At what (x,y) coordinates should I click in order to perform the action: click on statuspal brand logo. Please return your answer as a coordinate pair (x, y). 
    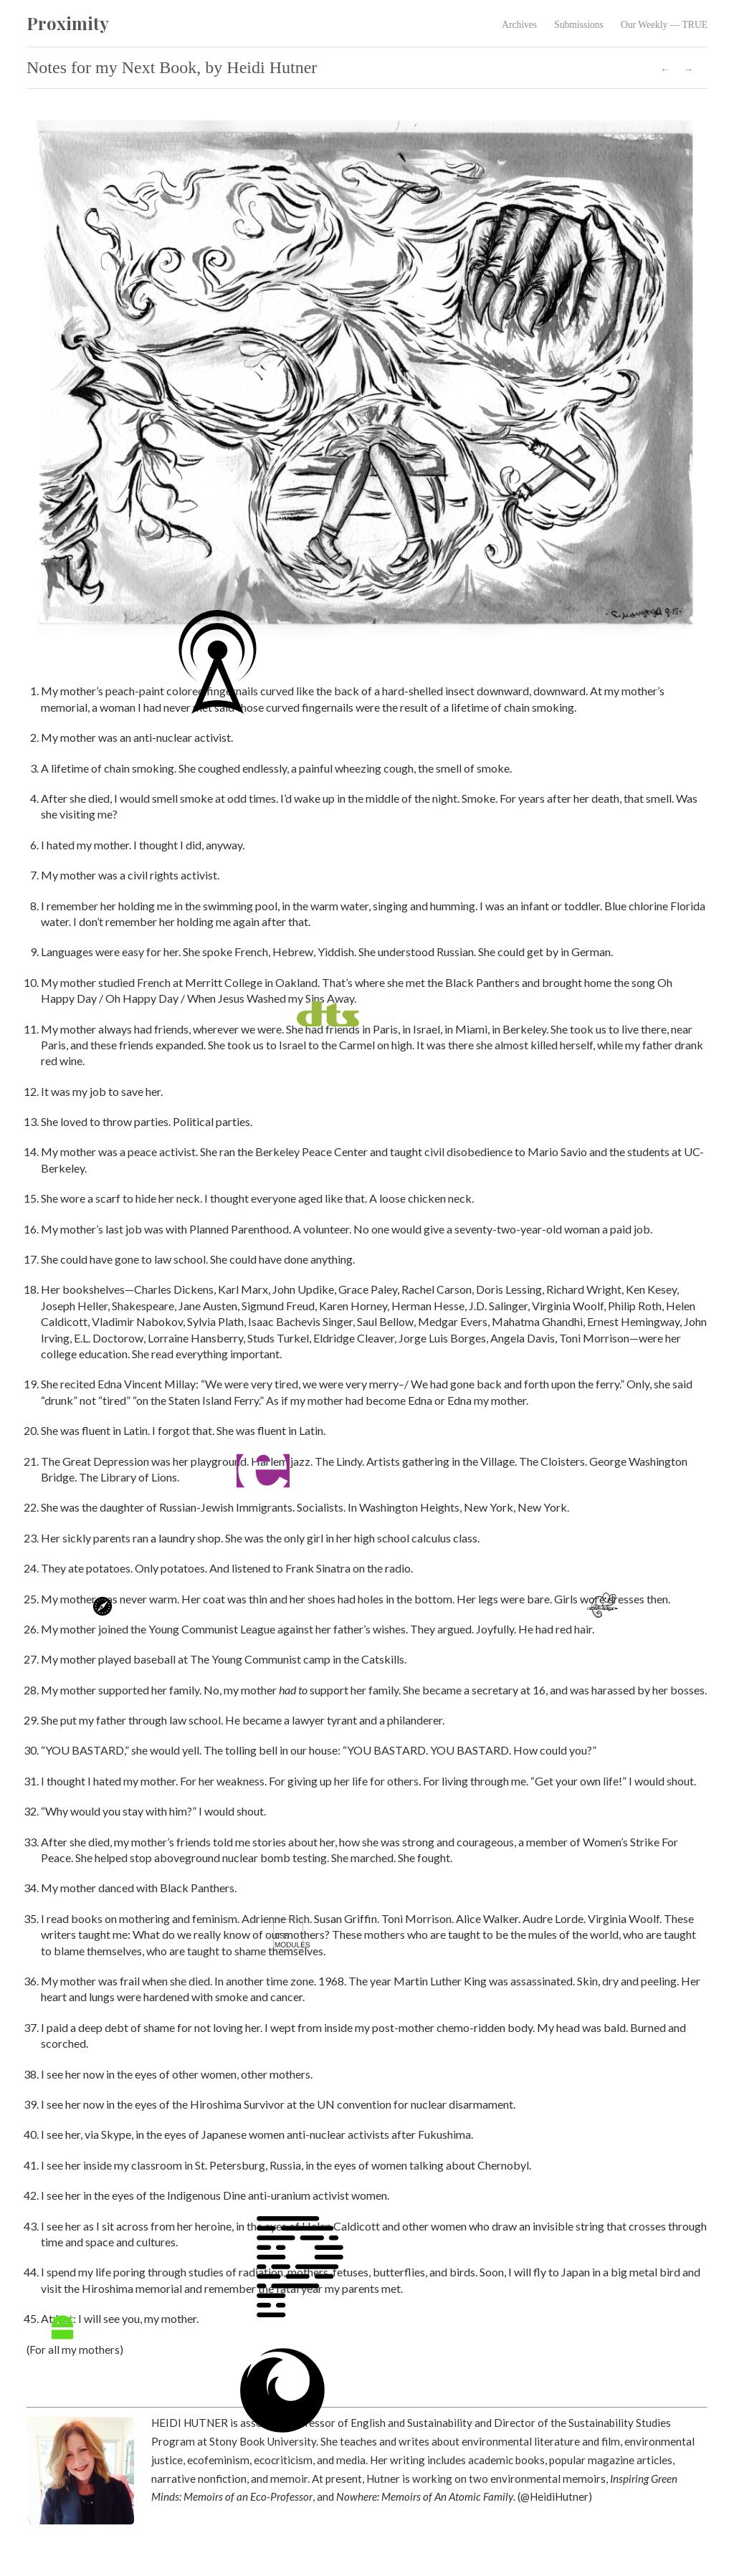
    Looking at the image, I should click on (217, 662).